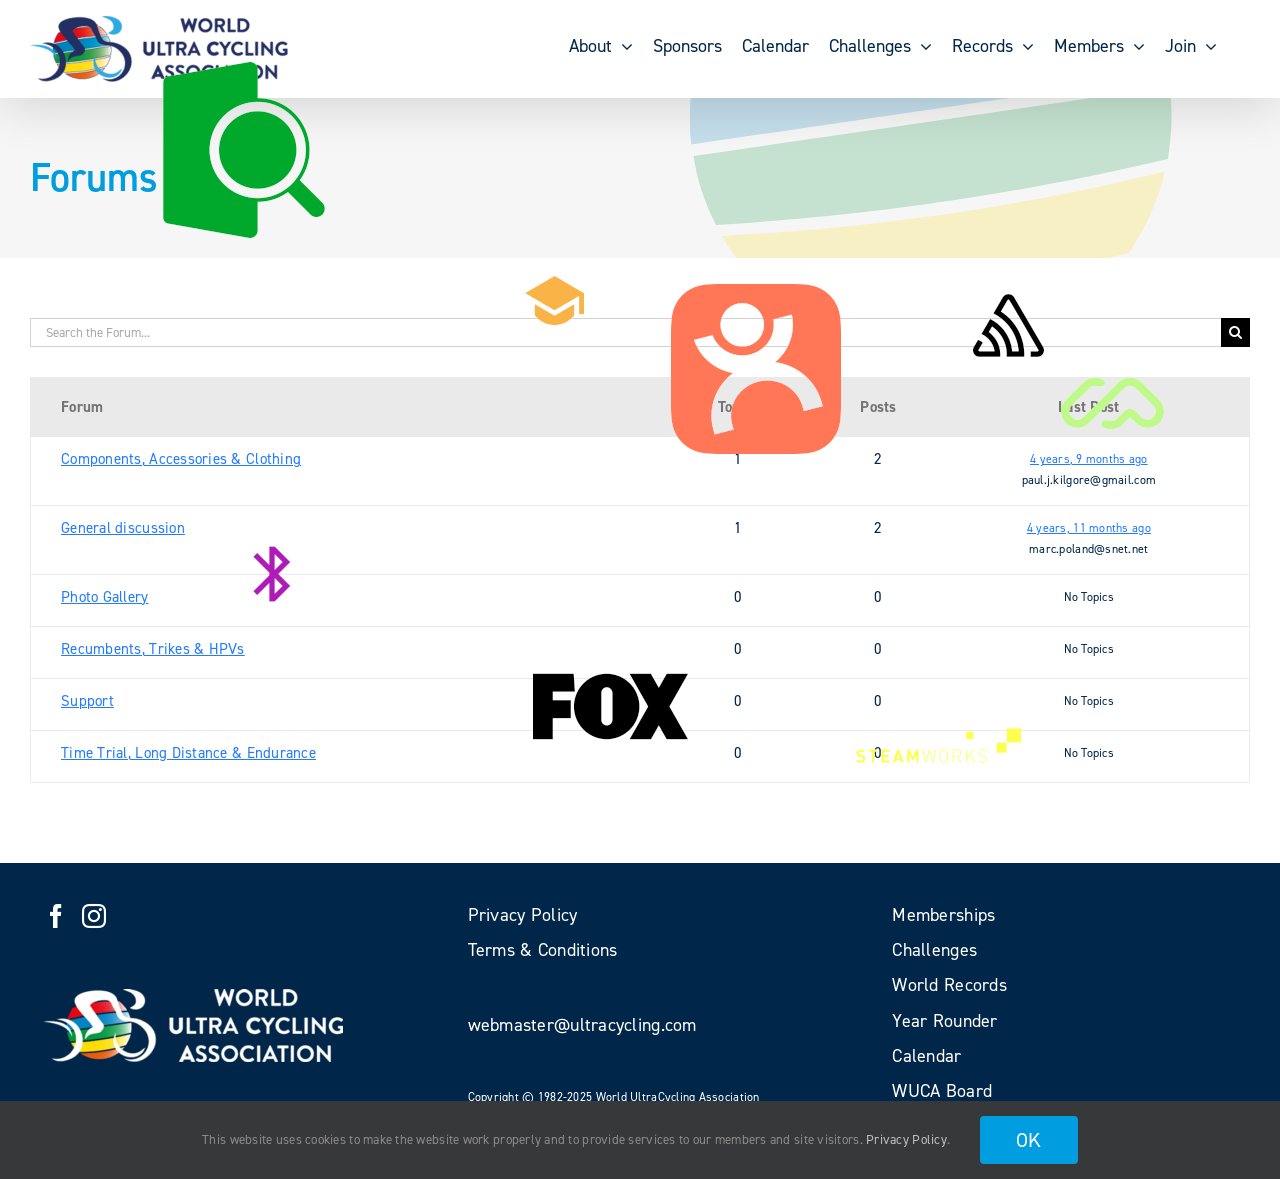  What do you see at coordinates (756, 369) in the screenshot?
I see `open the Dianping app` at bounding box center [756, 369].